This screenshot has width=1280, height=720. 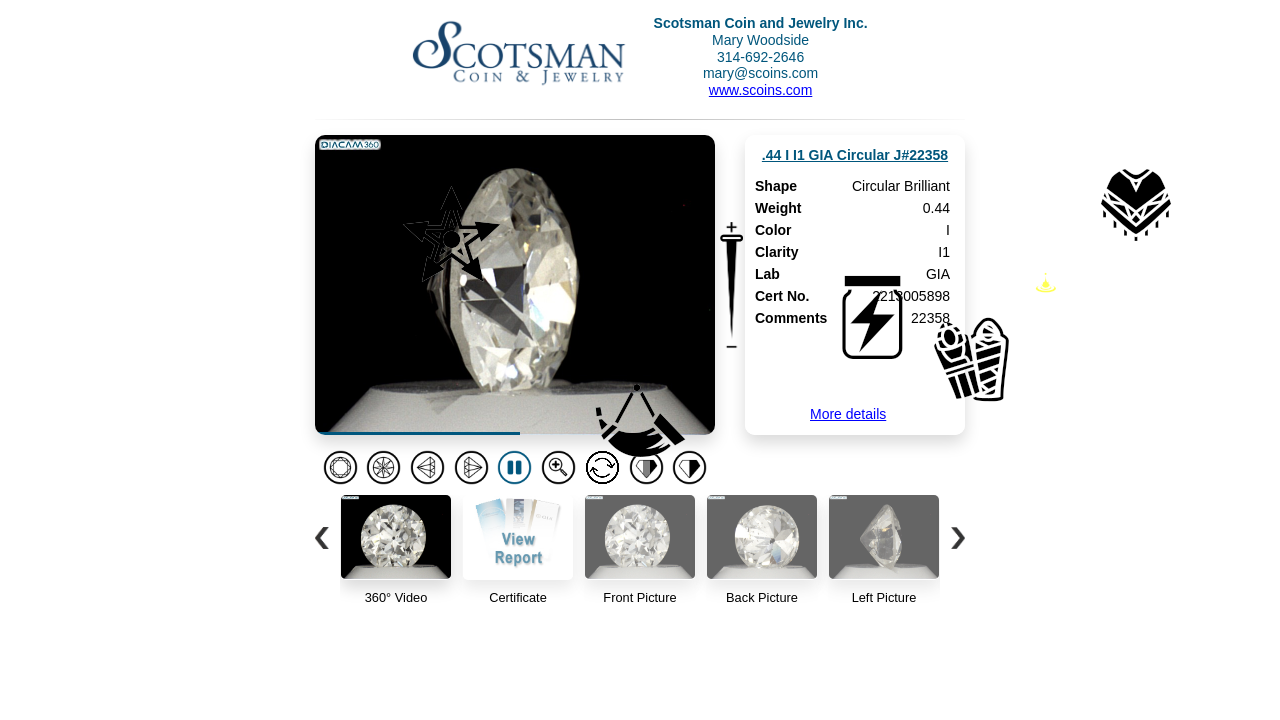 What do you see at coordinates (1136, 205) in the screenshot?
I see `select poncho clothing item` at bounding box center [1136, 205].